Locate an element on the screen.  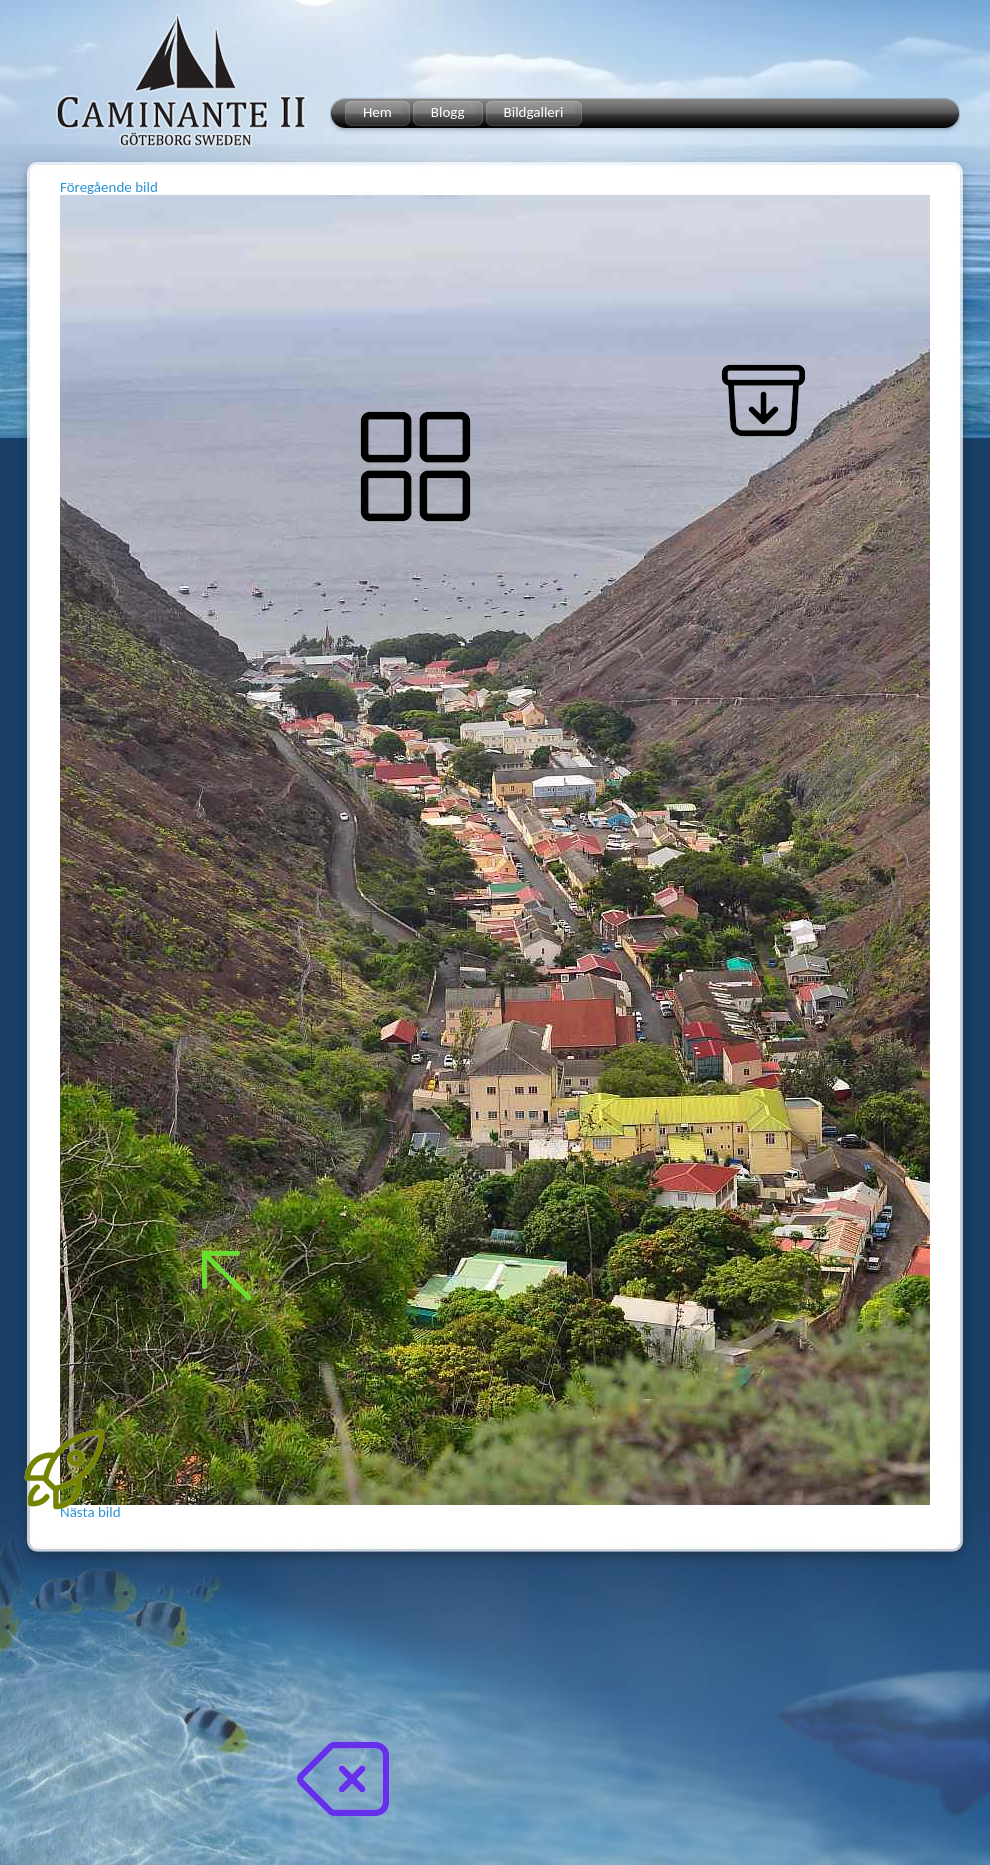
navigate back to previous screen is located at coordinates (226, 1275).